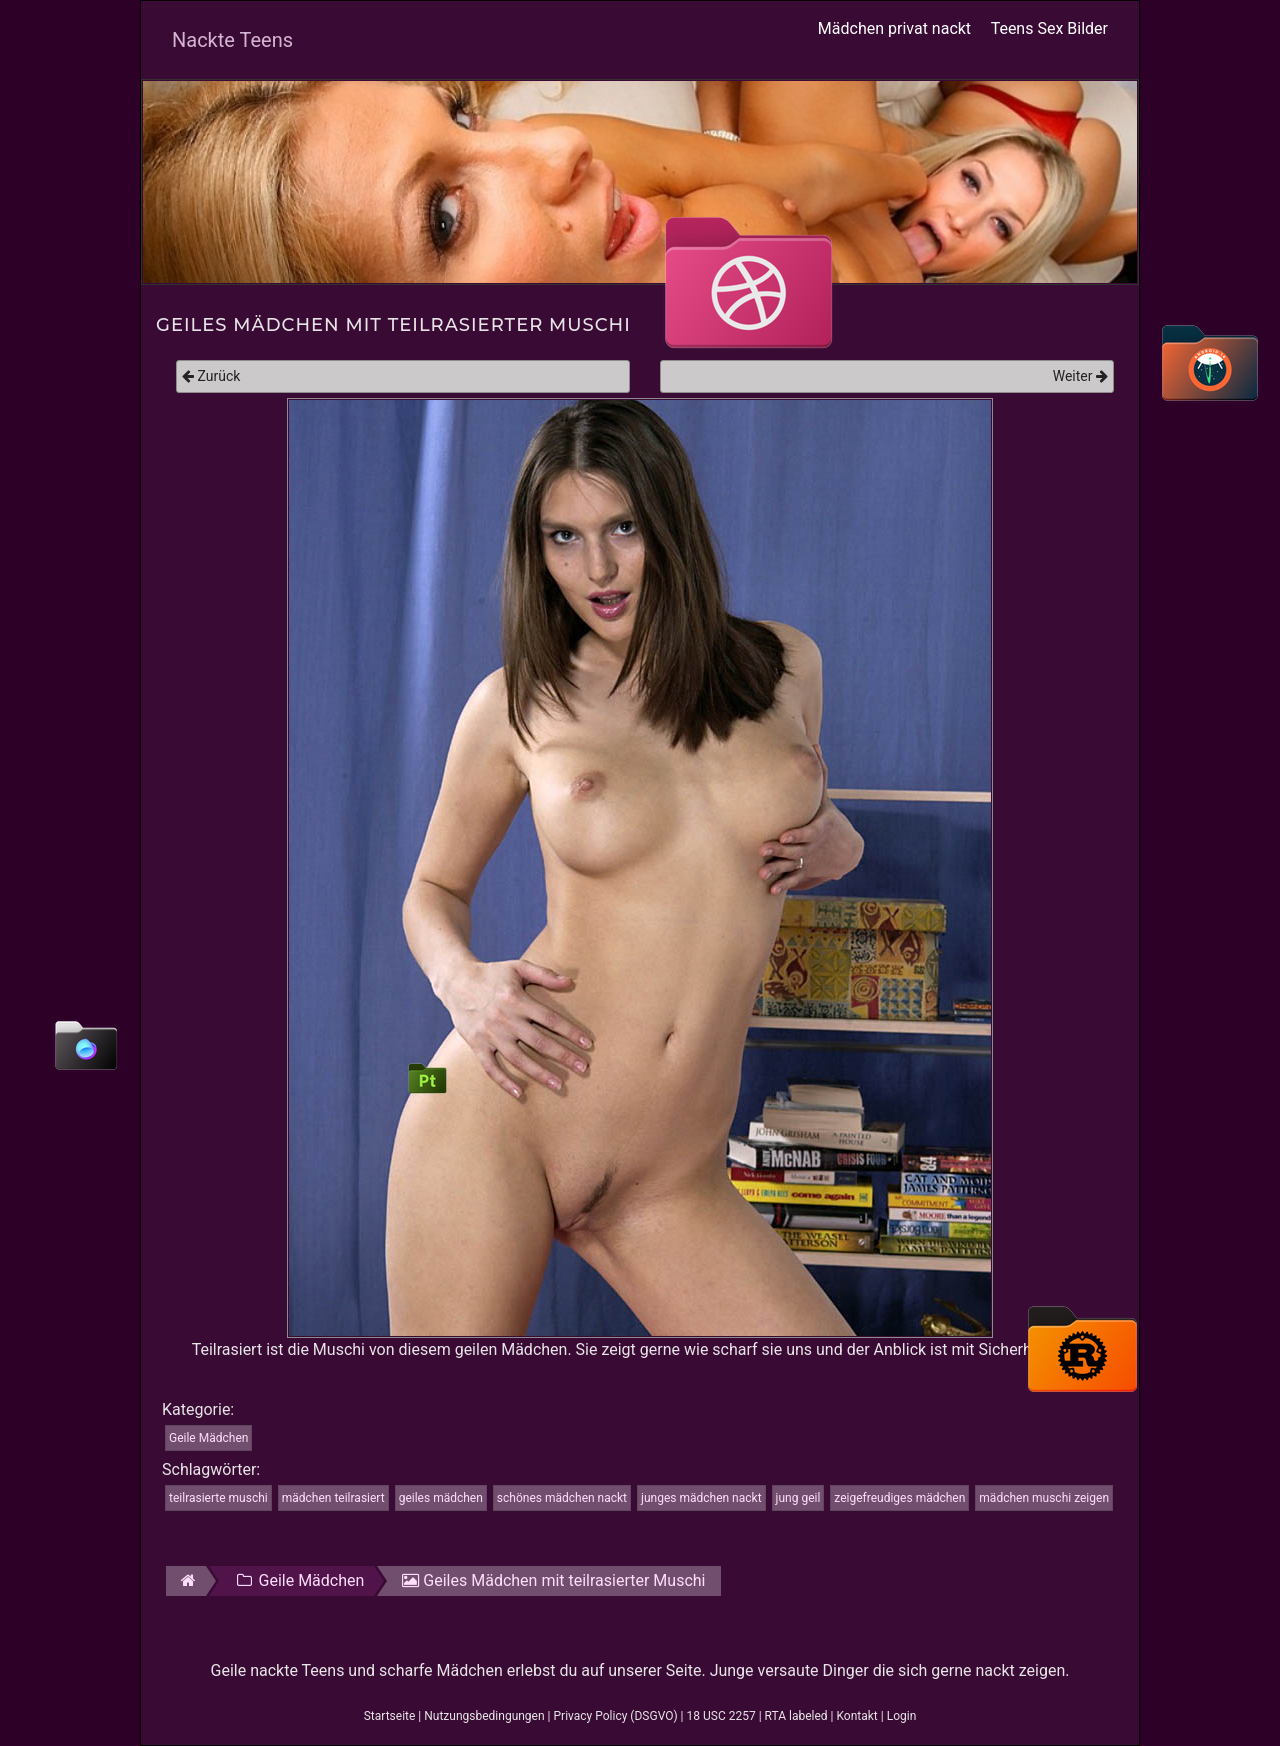  I want to click on open folder containing rust programming projects, so click(1082, 1352).